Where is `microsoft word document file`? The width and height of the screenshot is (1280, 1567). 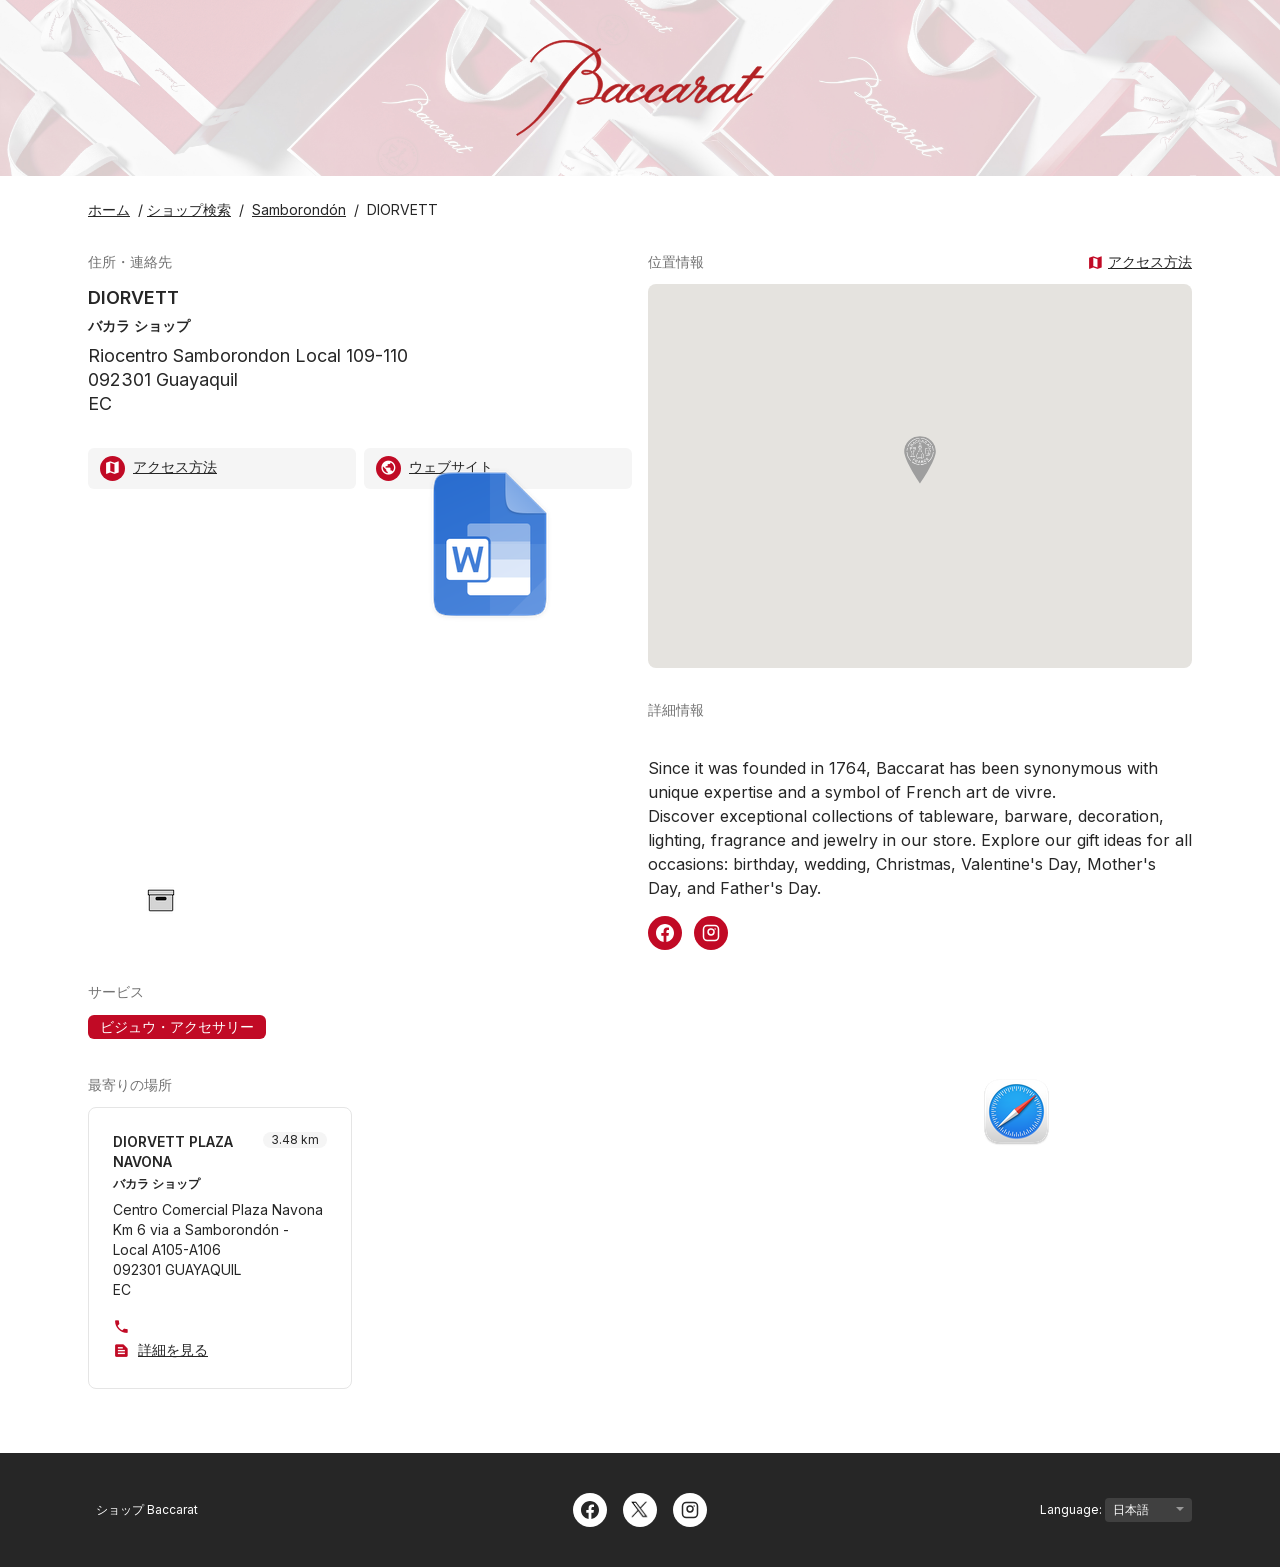 microsoft word document file is located at coordinates (490, 544).